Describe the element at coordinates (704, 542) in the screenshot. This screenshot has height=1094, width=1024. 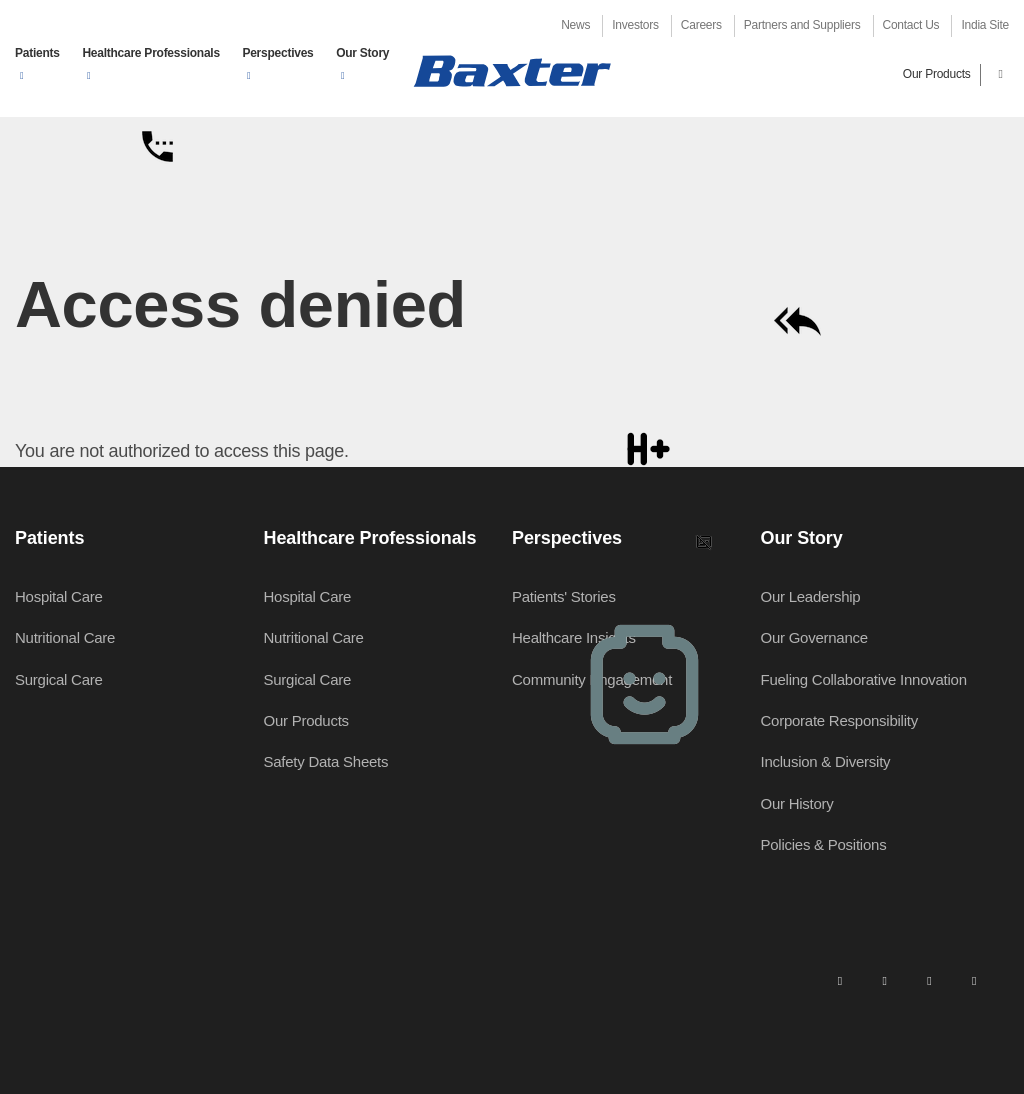
I see `turn off subtitles or closed captions` at that location.